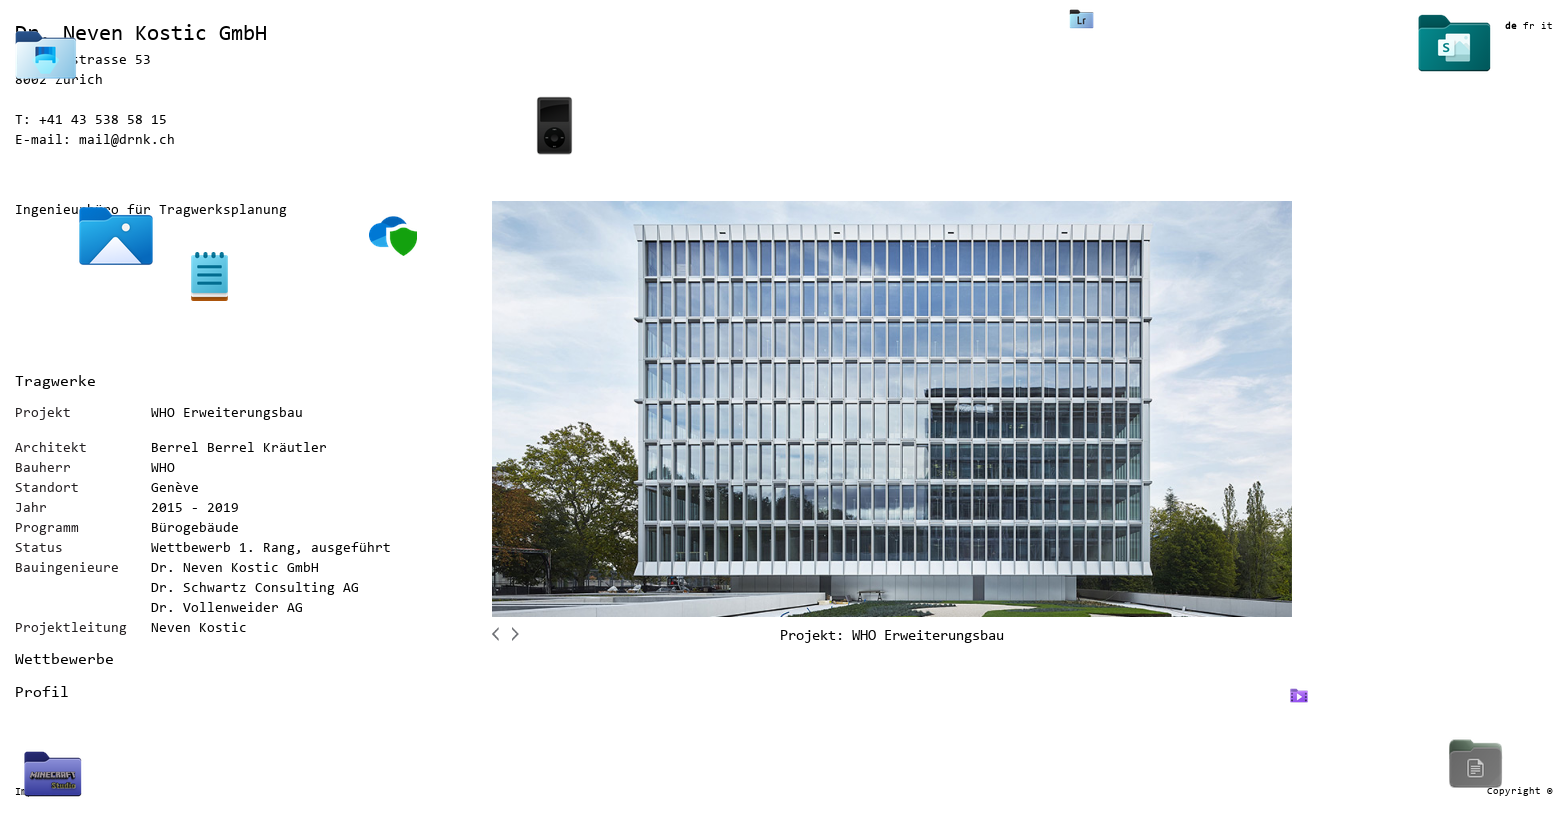 The image size is (1568, 816). I want to click on open folder containing microsoft sway files, so click(1454, 45).